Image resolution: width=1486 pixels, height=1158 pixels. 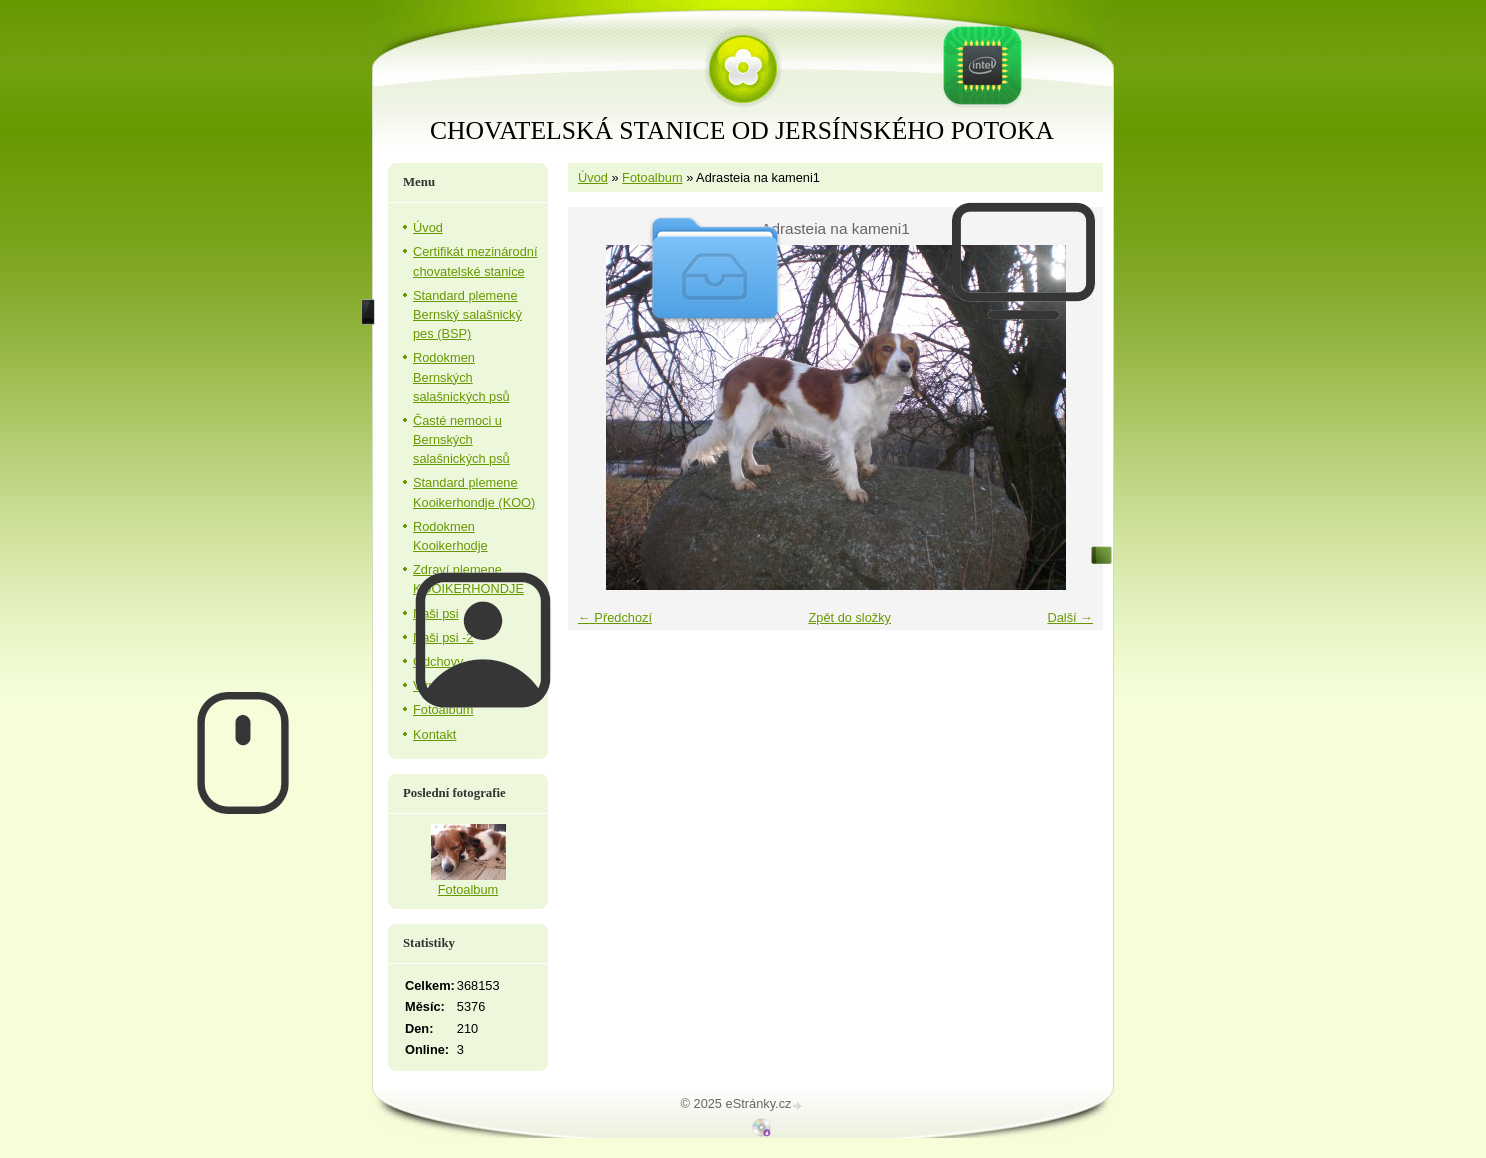 What do you see at coordinates (1101, 554) in the screenshot?
I see `access desktop folder` at bounding box center [1101, 554].